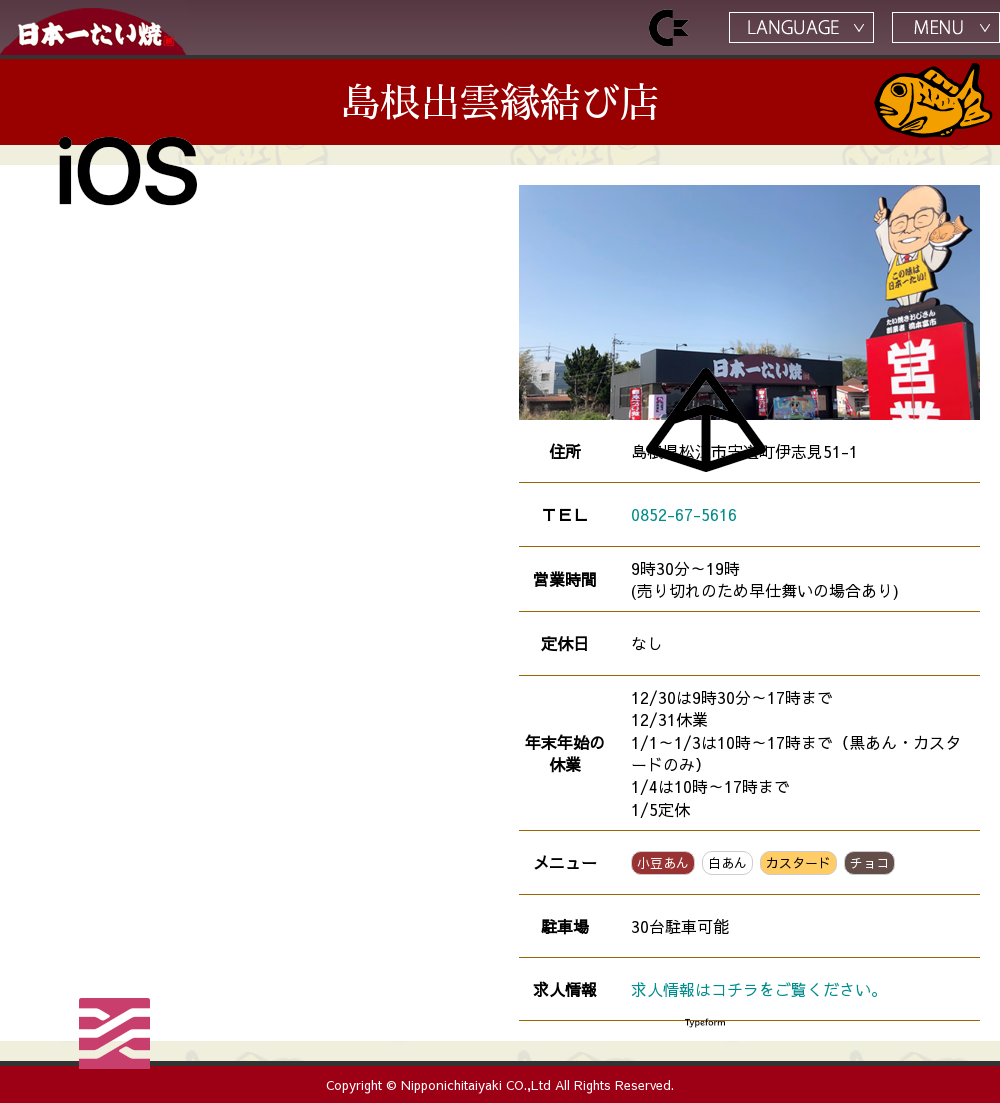 The width and height of the screenshot is (1000, 1103). I want to click on commodore brand logo, so click(669, 28).